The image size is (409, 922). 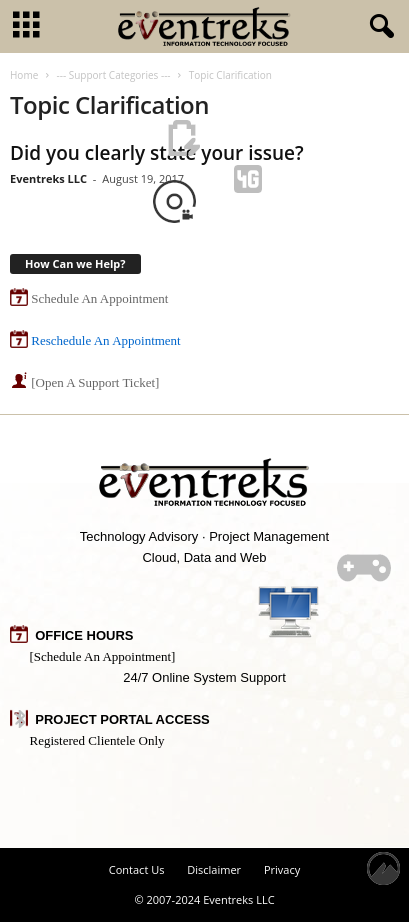 I want to click on launch cinnamon desktop environment, so click(x=383, y=868).